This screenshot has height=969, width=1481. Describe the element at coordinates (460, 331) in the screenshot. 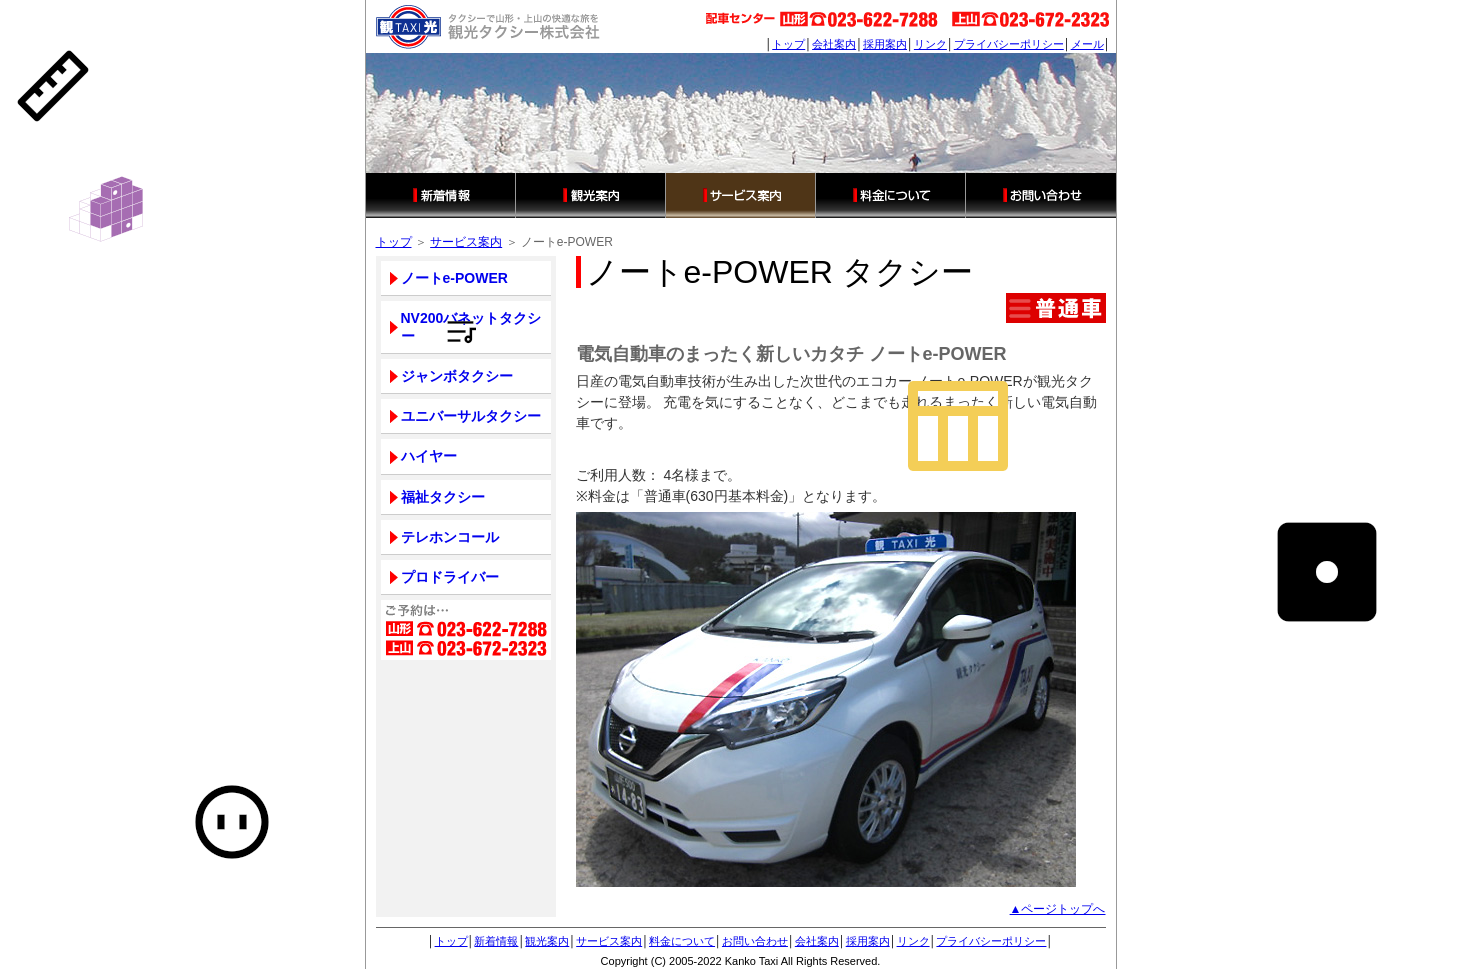

I see `view your playlist` at that location.